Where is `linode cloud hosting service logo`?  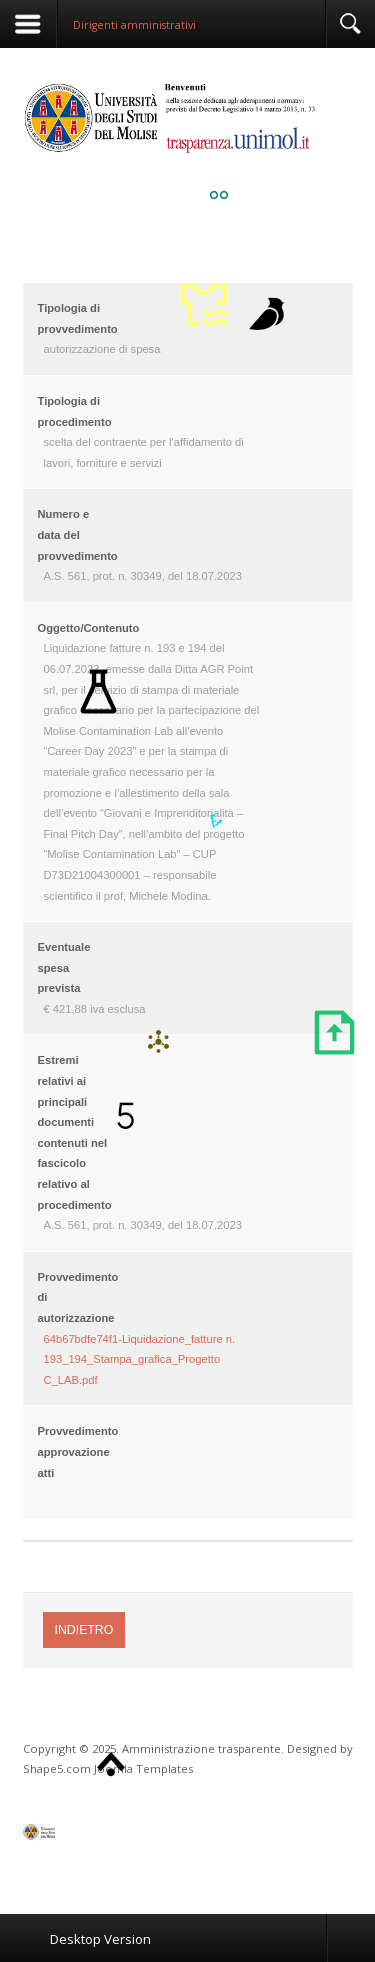 linode cloud hosting service logo is located at coordinates (216, 821).